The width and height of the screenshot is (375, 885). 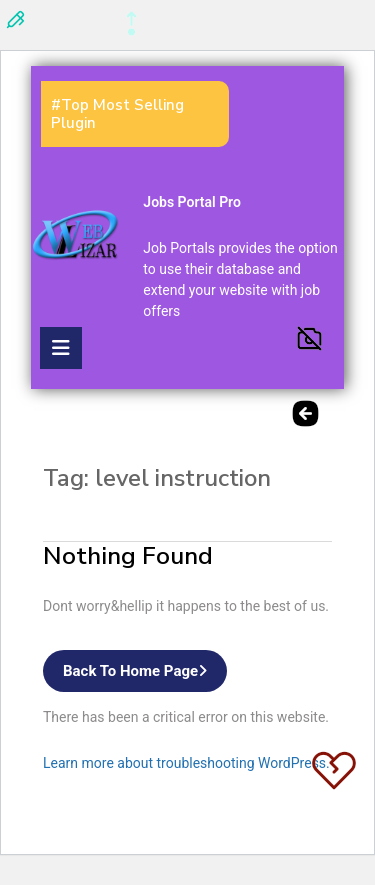 I want to click on go back to the previous screen, so click(x=305, y=413).